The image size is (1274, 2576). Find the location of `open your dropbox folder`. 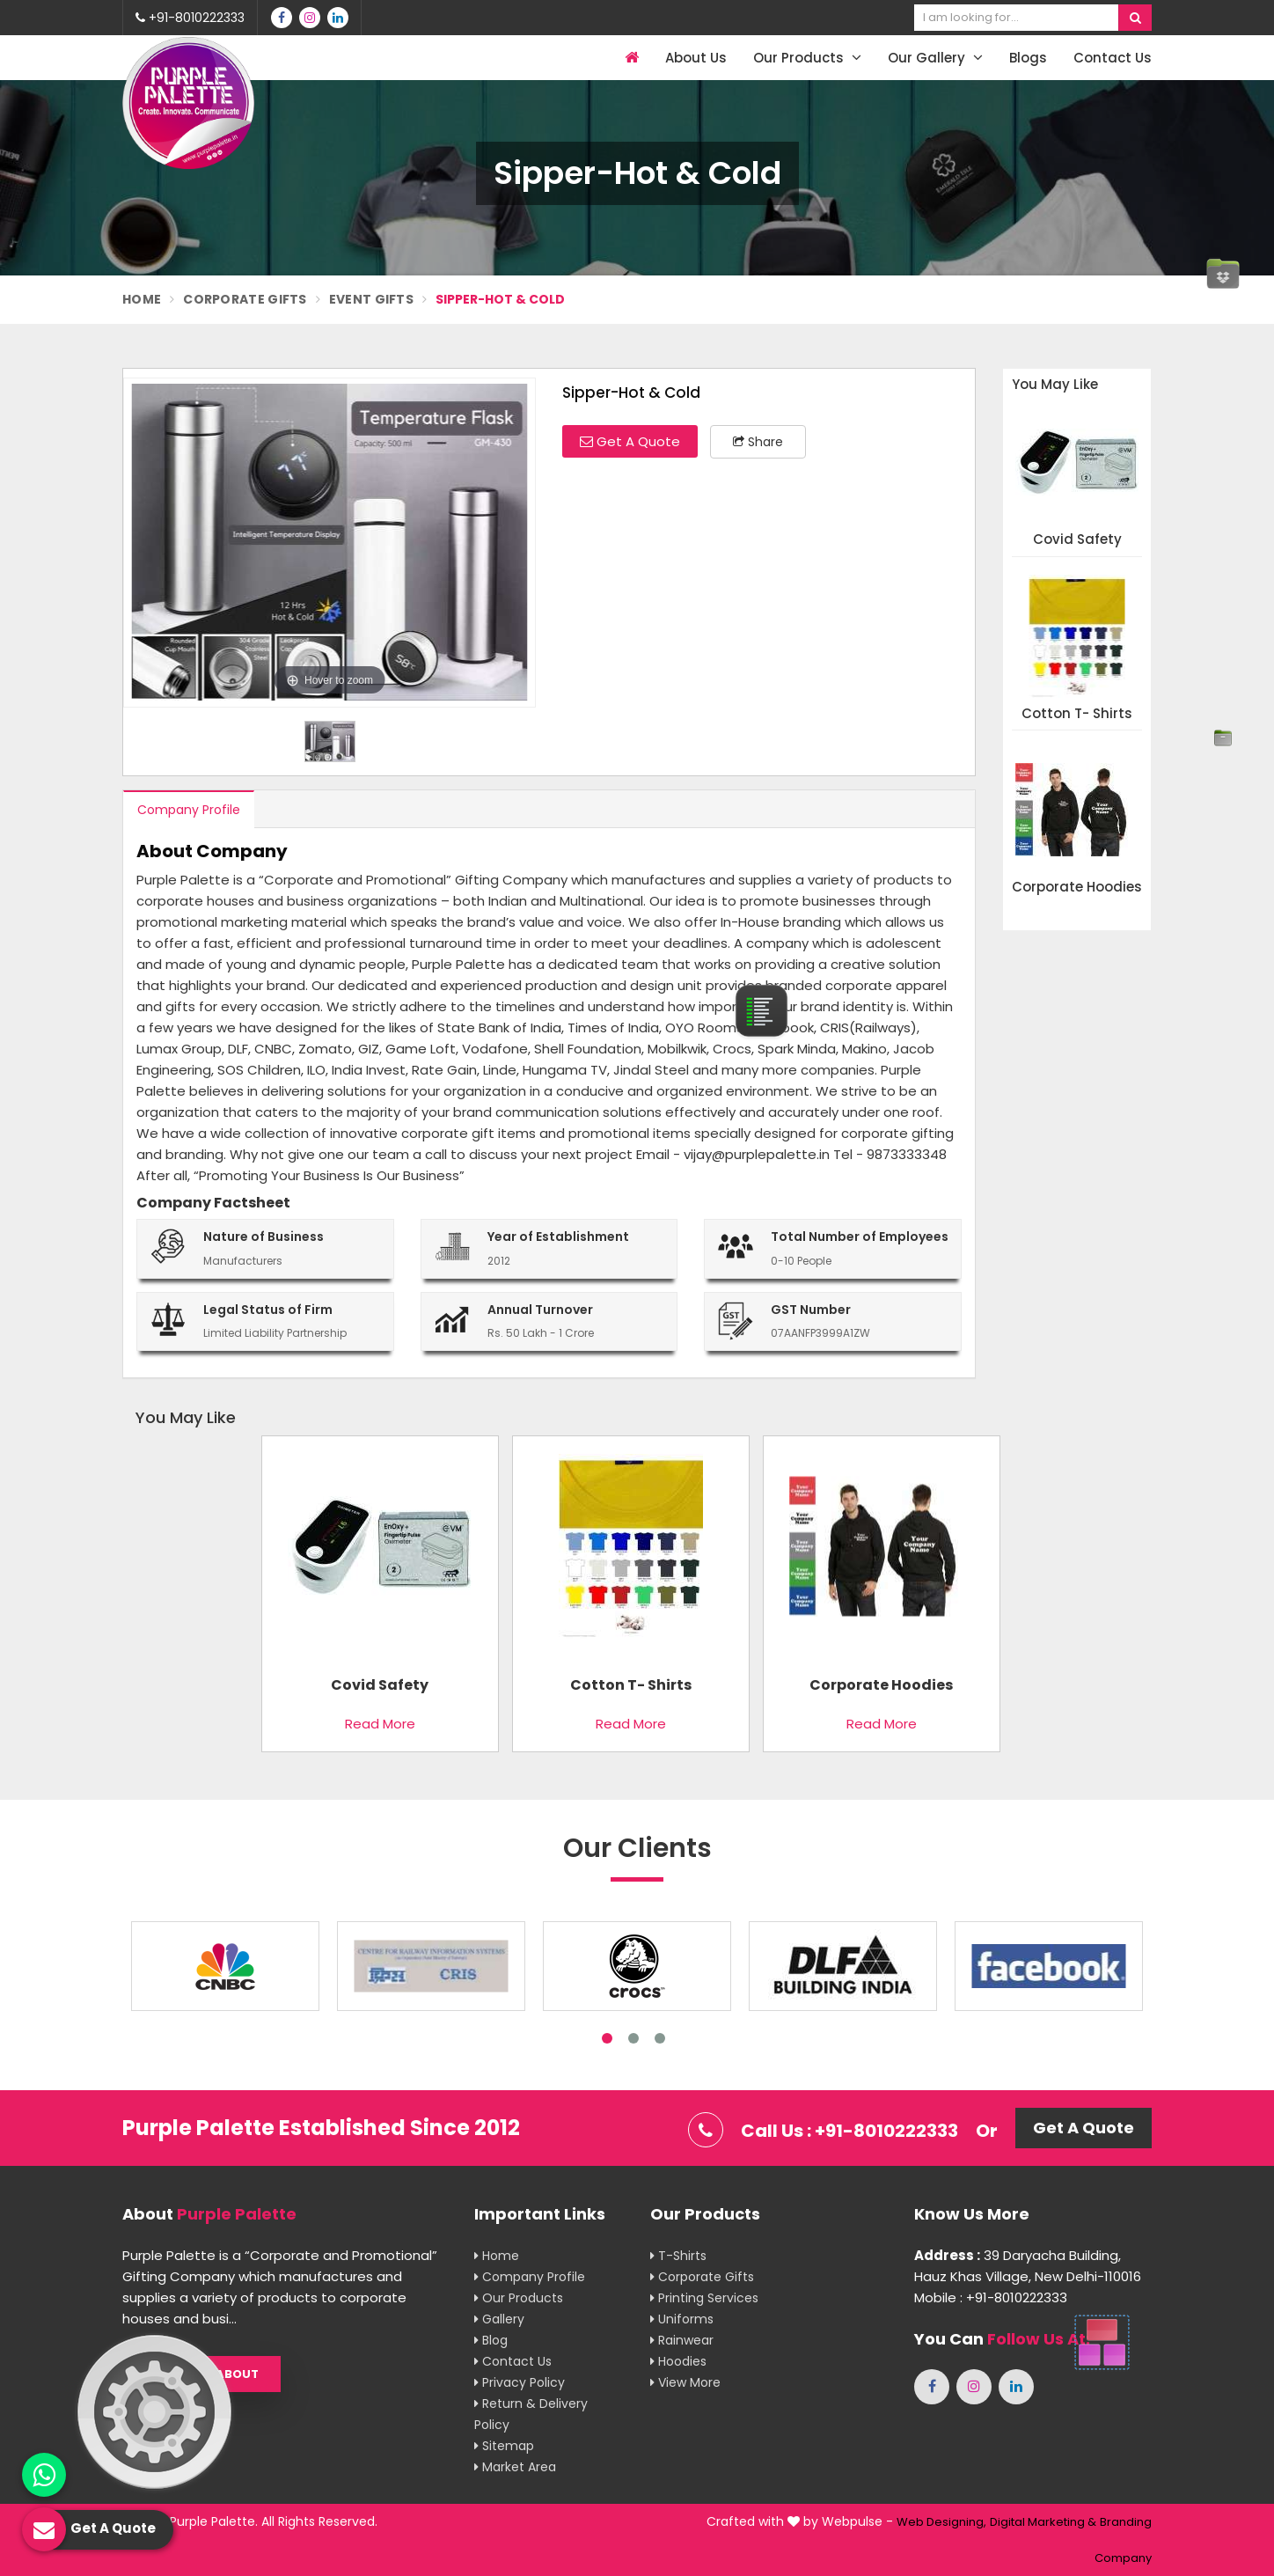

open your dropbox folder is located at coordinates (1223, 274).